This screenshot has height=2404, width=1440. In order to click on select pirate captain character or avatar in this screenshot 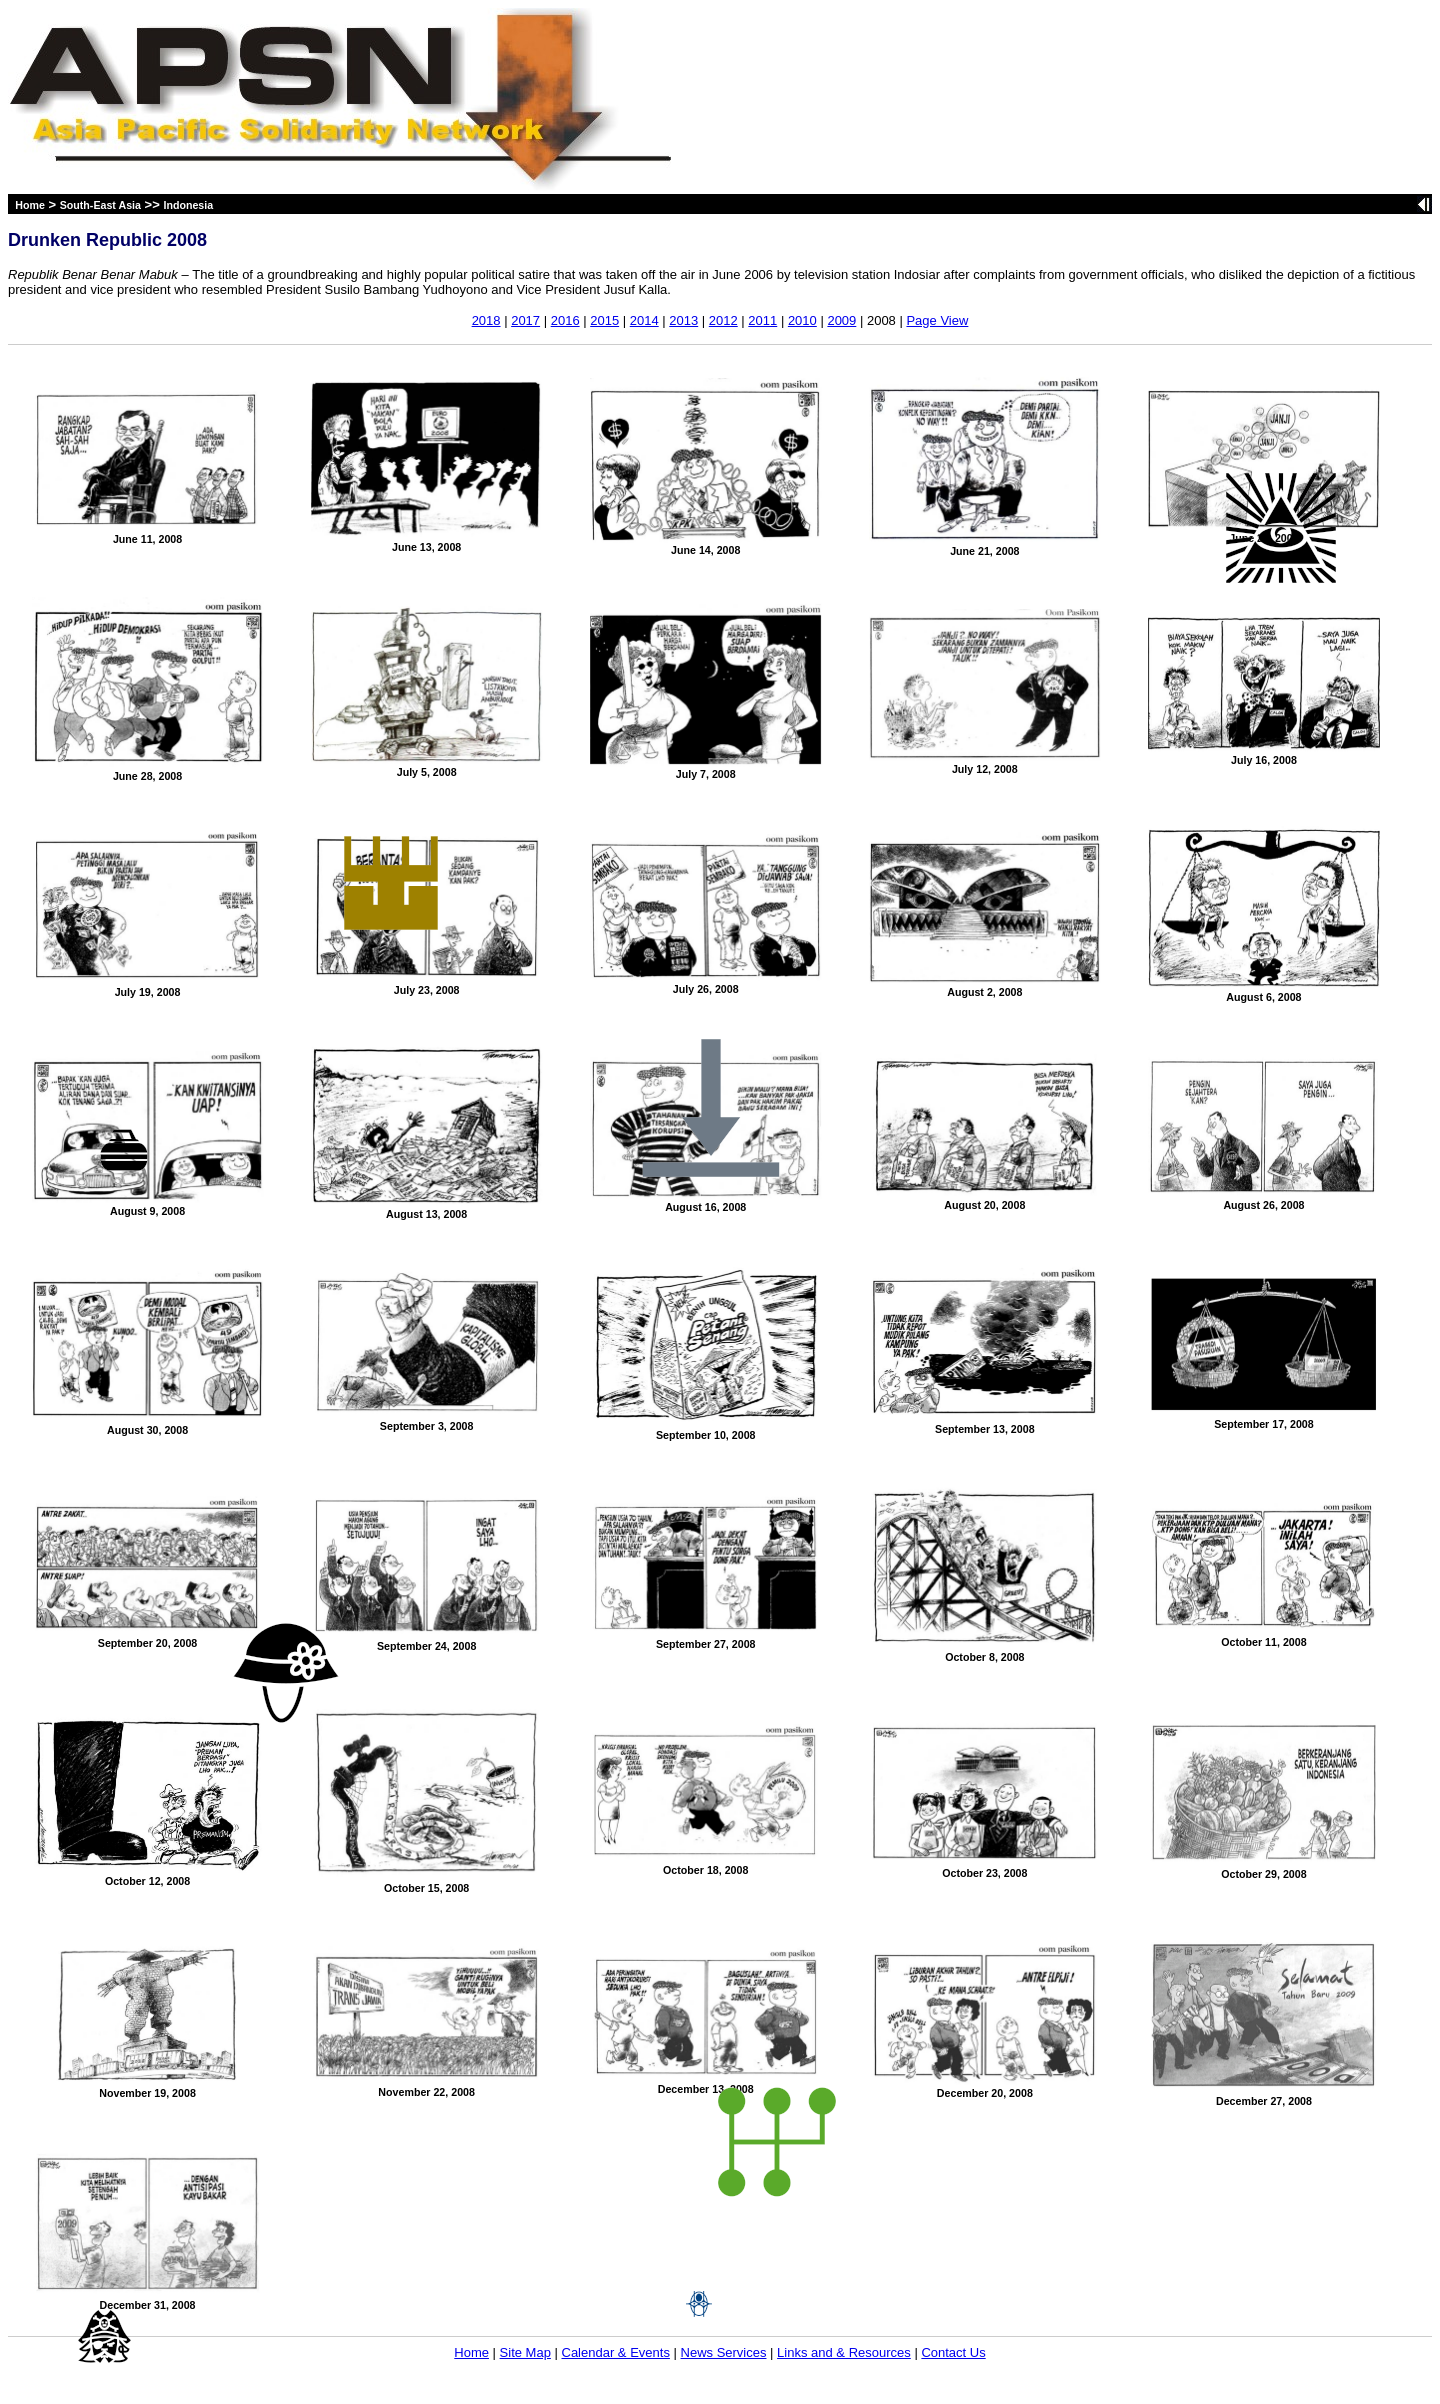, I will do `click(104, 2336)`.